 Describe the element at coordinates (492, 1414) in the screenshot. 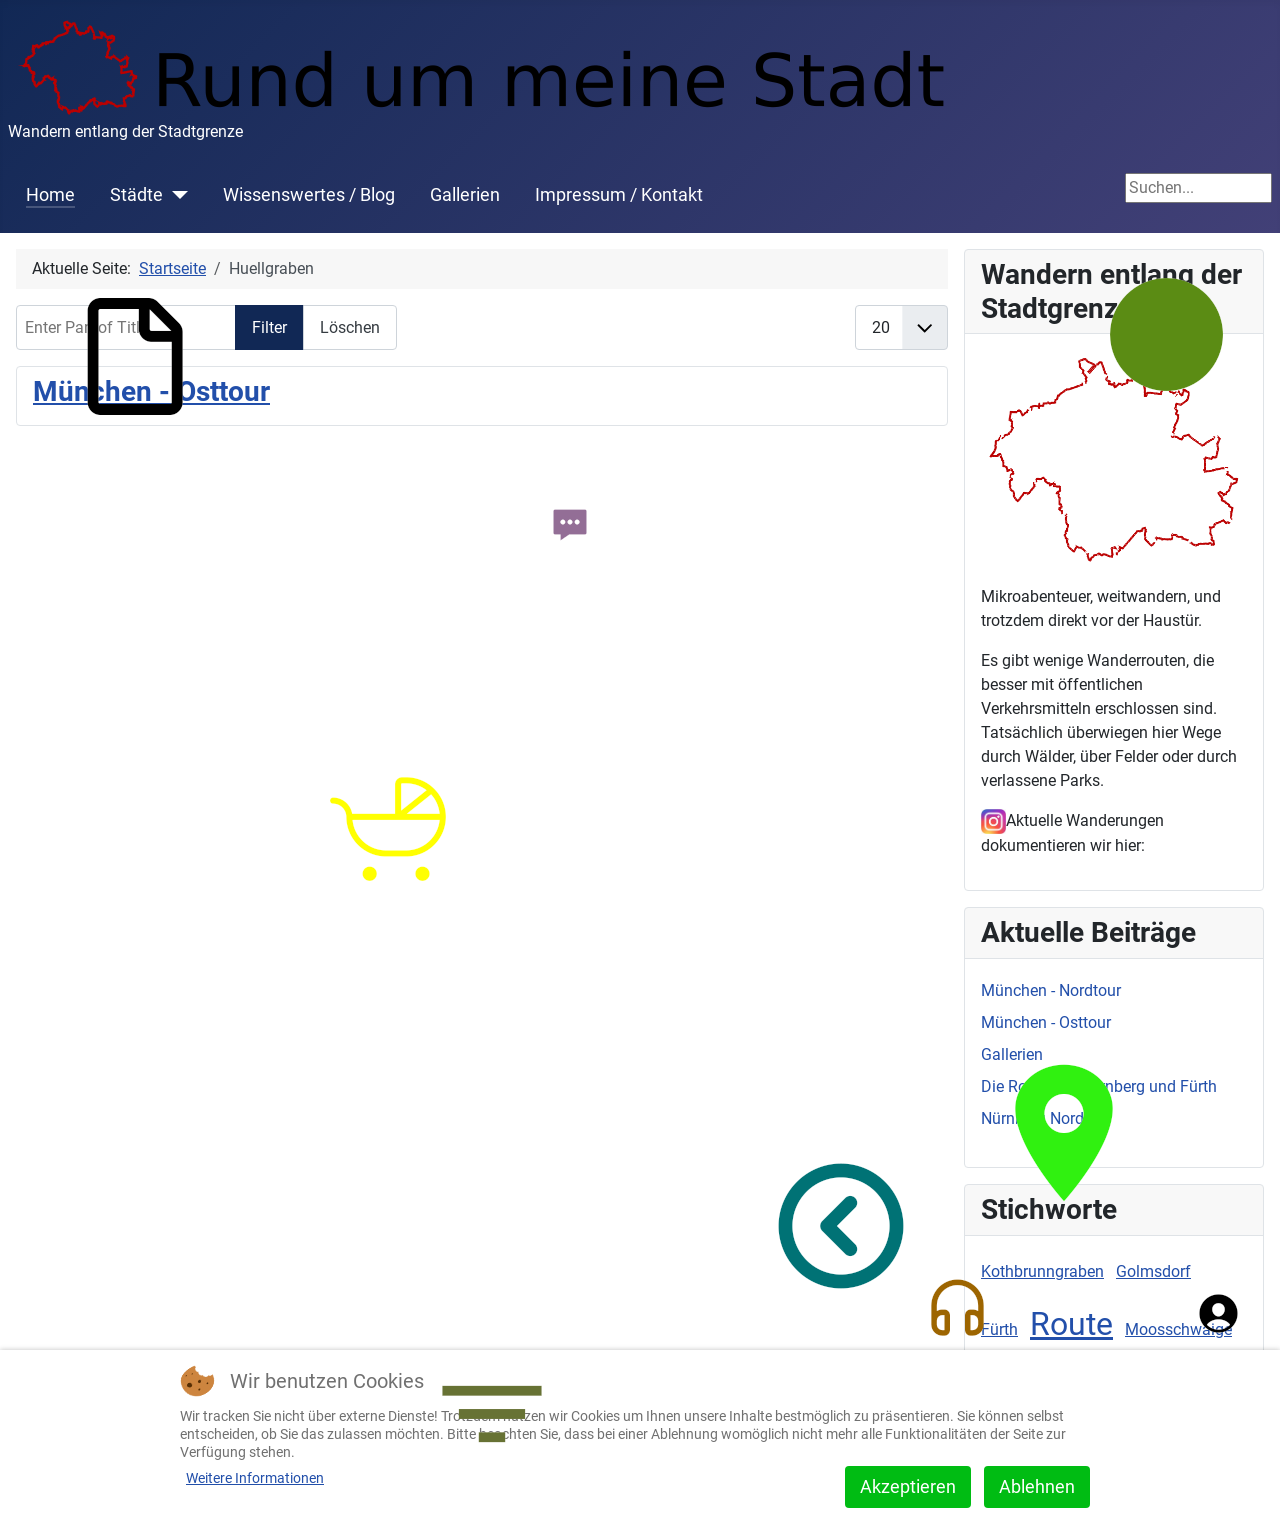

I see `filter list or search results` at that location.